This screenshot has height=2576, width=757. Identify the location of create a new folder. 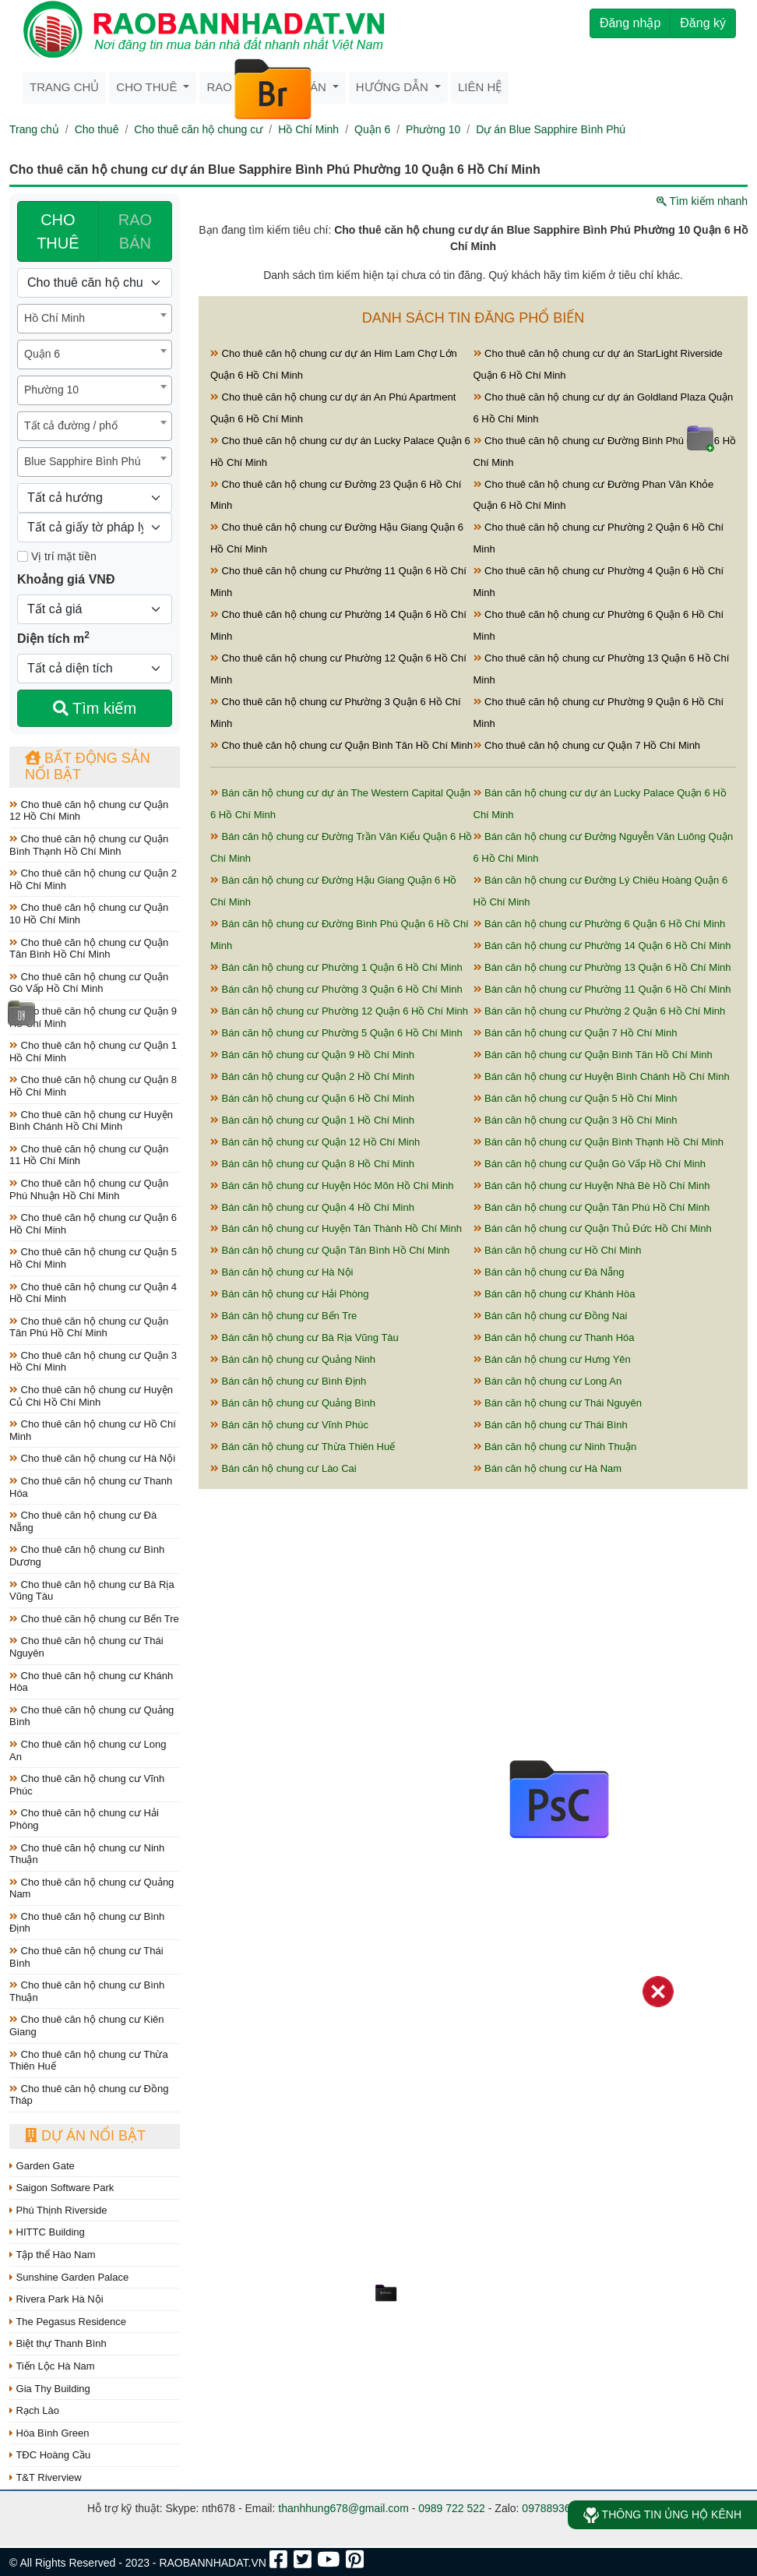
(700, 438).